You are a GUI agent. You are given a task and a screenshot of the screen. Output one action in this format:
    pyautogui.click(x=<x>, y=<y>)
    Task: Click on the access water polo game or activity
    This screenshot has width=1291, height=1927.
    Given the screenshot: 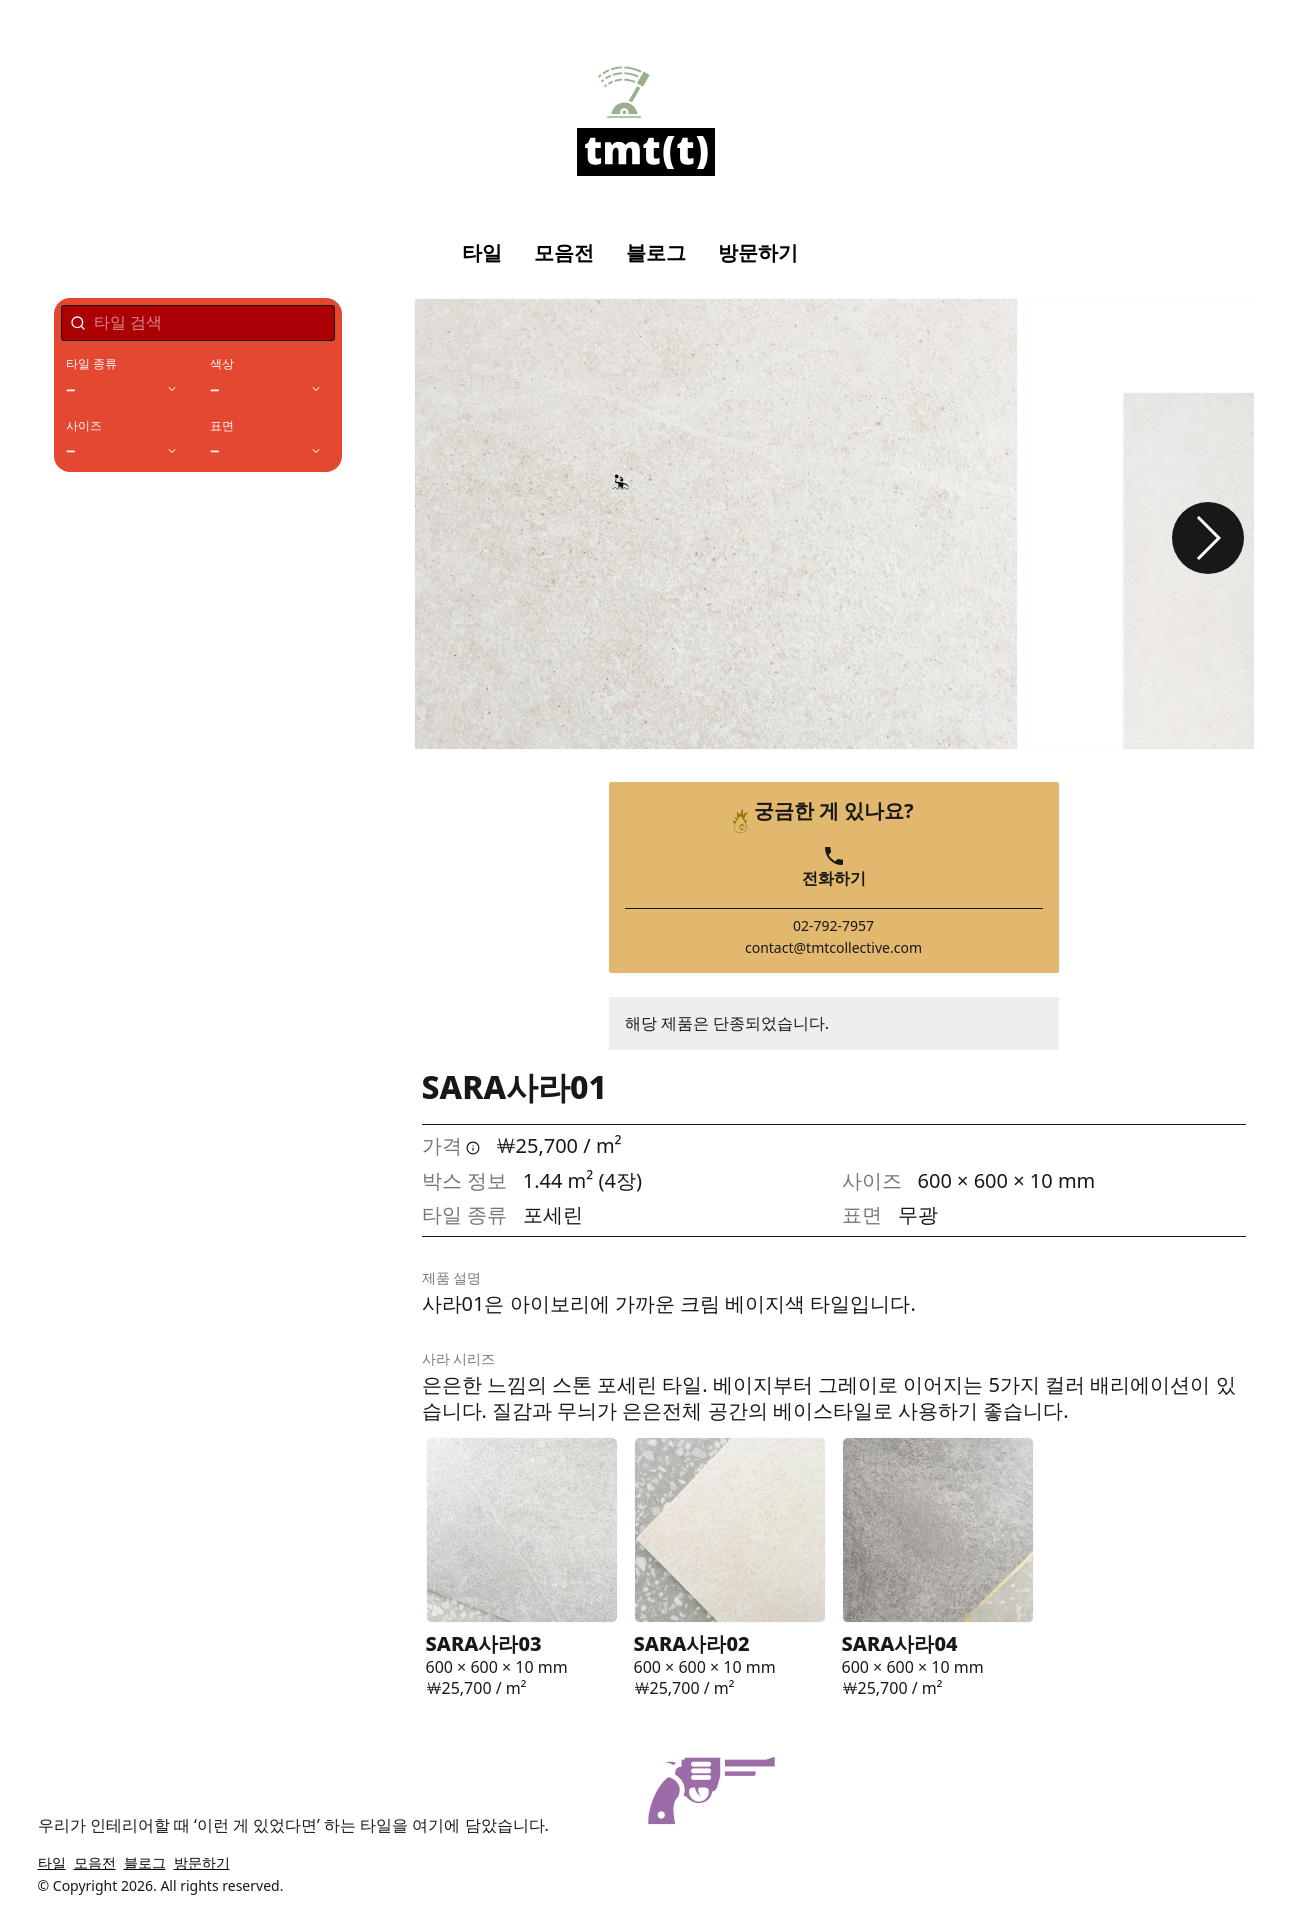 What is the action you would take?
    pyautogui.click(x=621, y=482)
    